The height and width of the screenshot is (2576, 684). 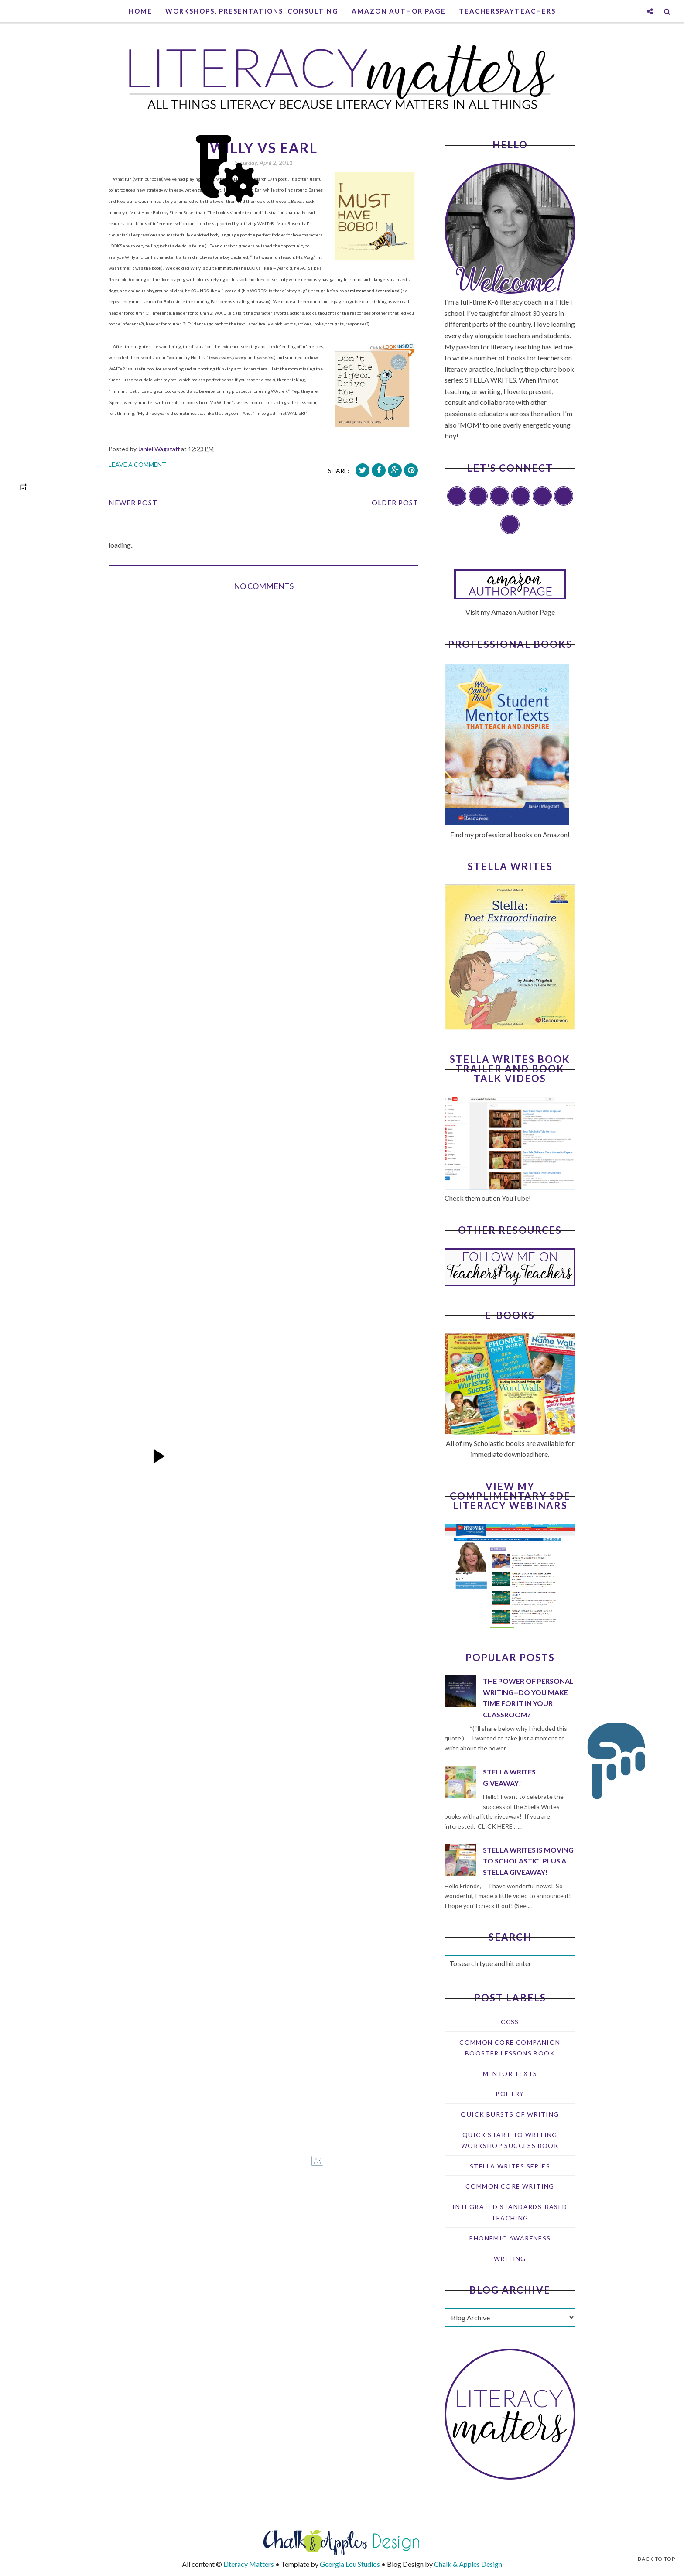 I want to click on scroll down or view content below, so click(x=616, y=1761).